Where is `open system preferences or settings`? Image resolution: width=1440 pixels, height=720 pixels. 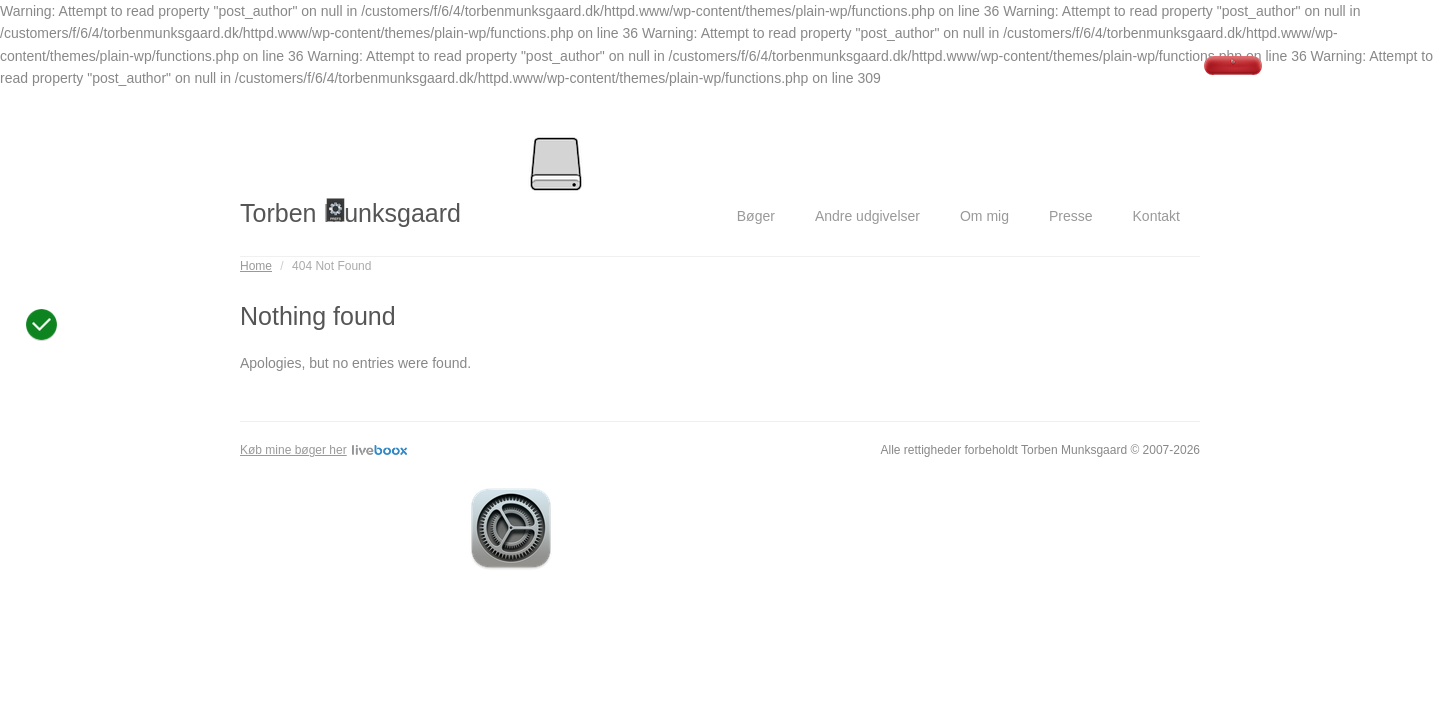 open system preferences or settings is located at coordinates (511, 528).